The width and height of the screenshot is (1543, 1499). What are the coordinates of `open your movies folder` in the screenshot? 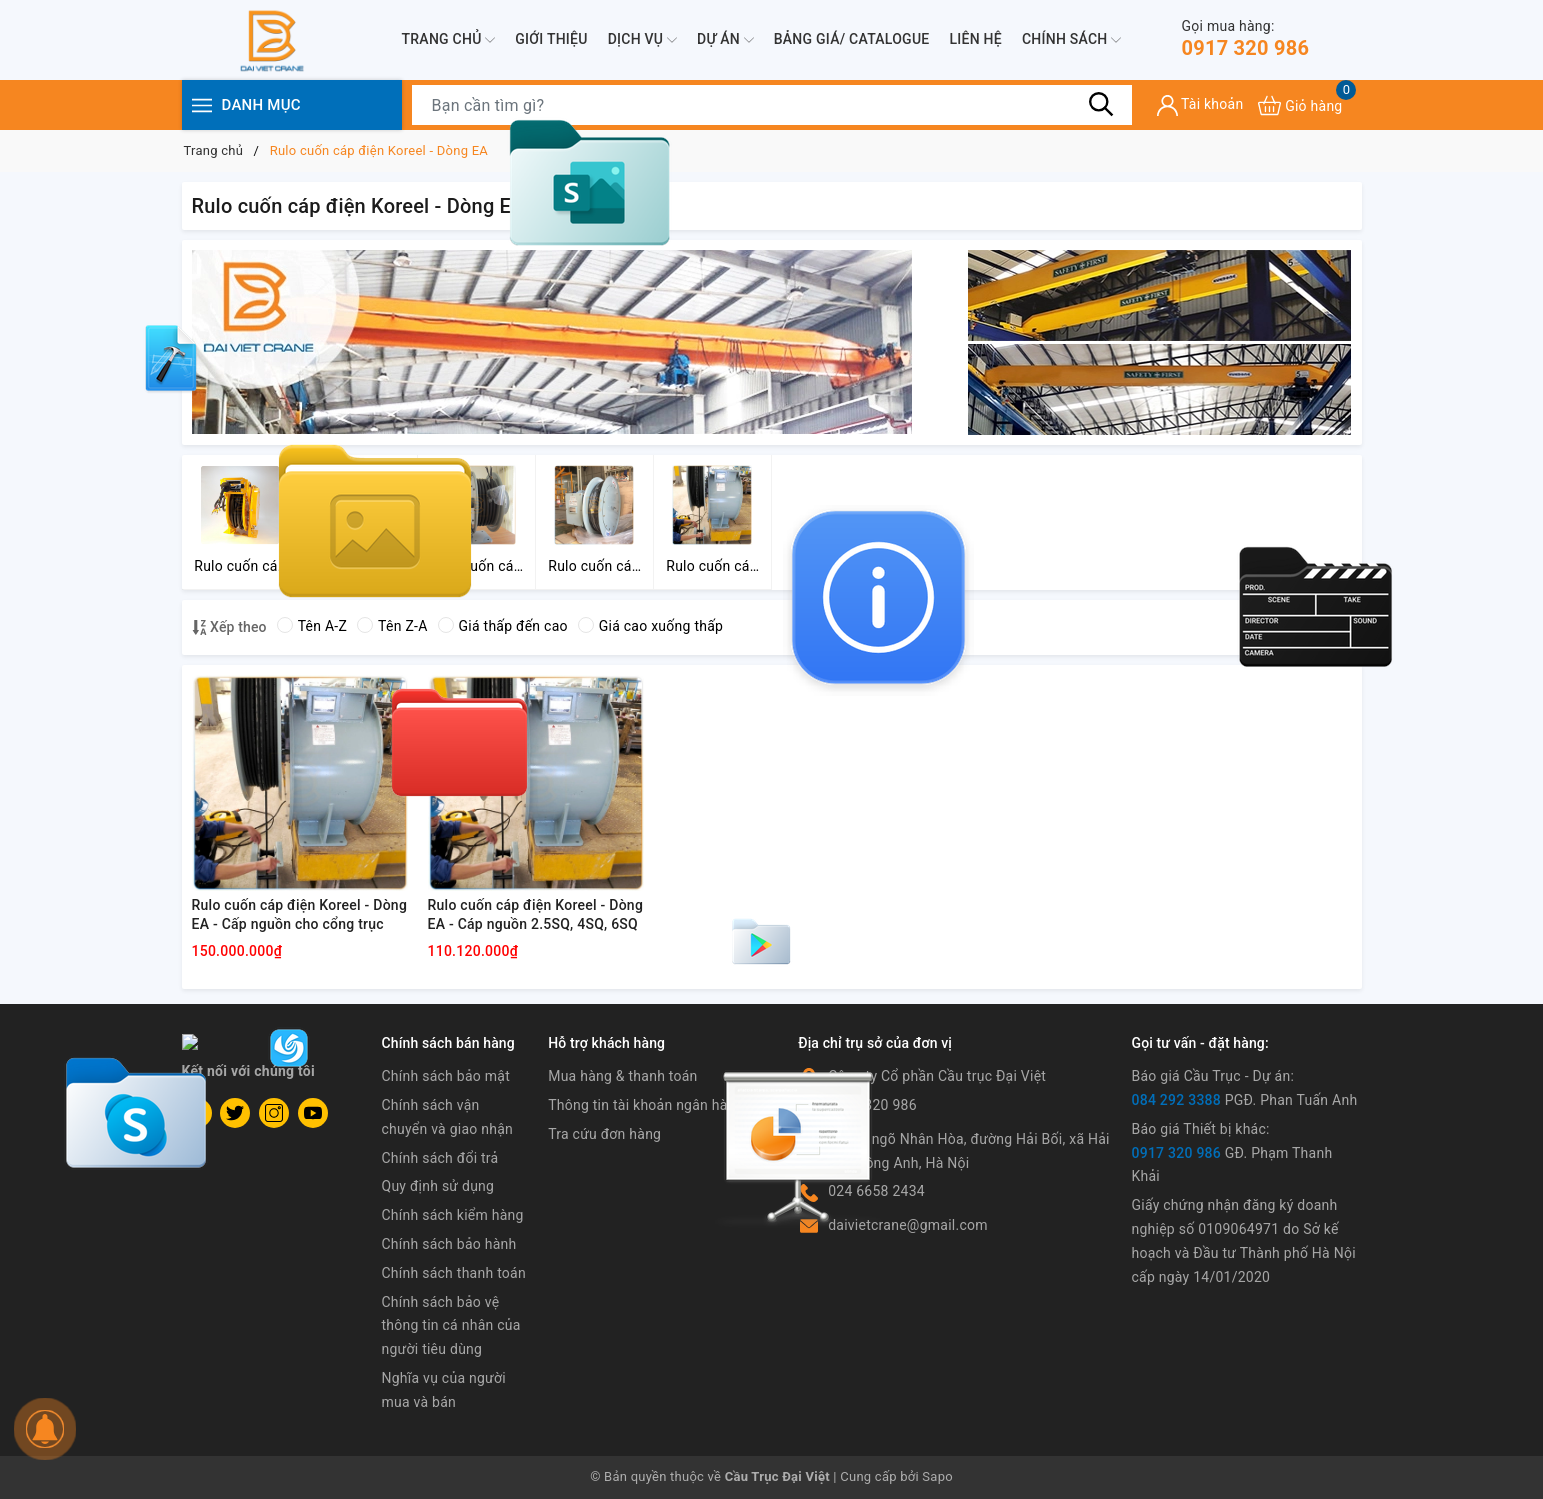 It's located at (1315, 611).